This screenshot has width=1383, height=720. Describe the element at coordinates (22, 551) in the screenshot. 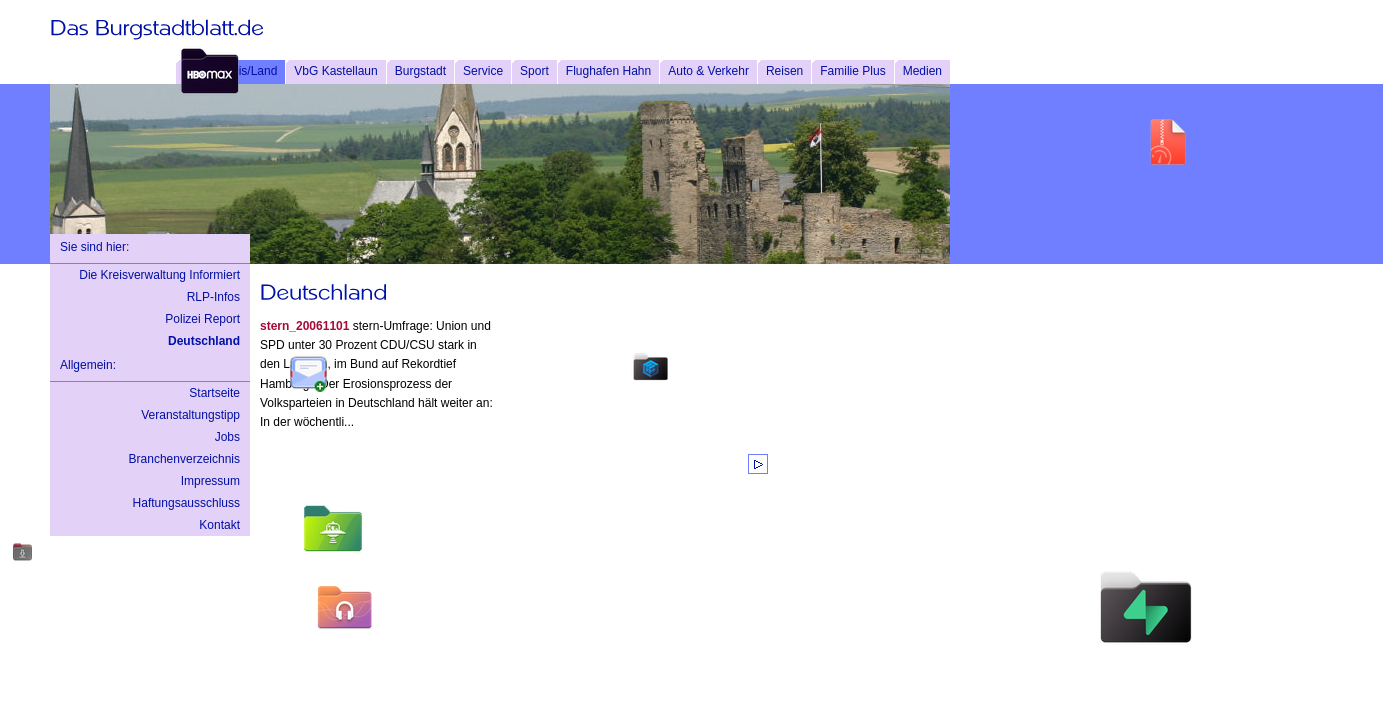

I see `access your downloads folder` at that location.